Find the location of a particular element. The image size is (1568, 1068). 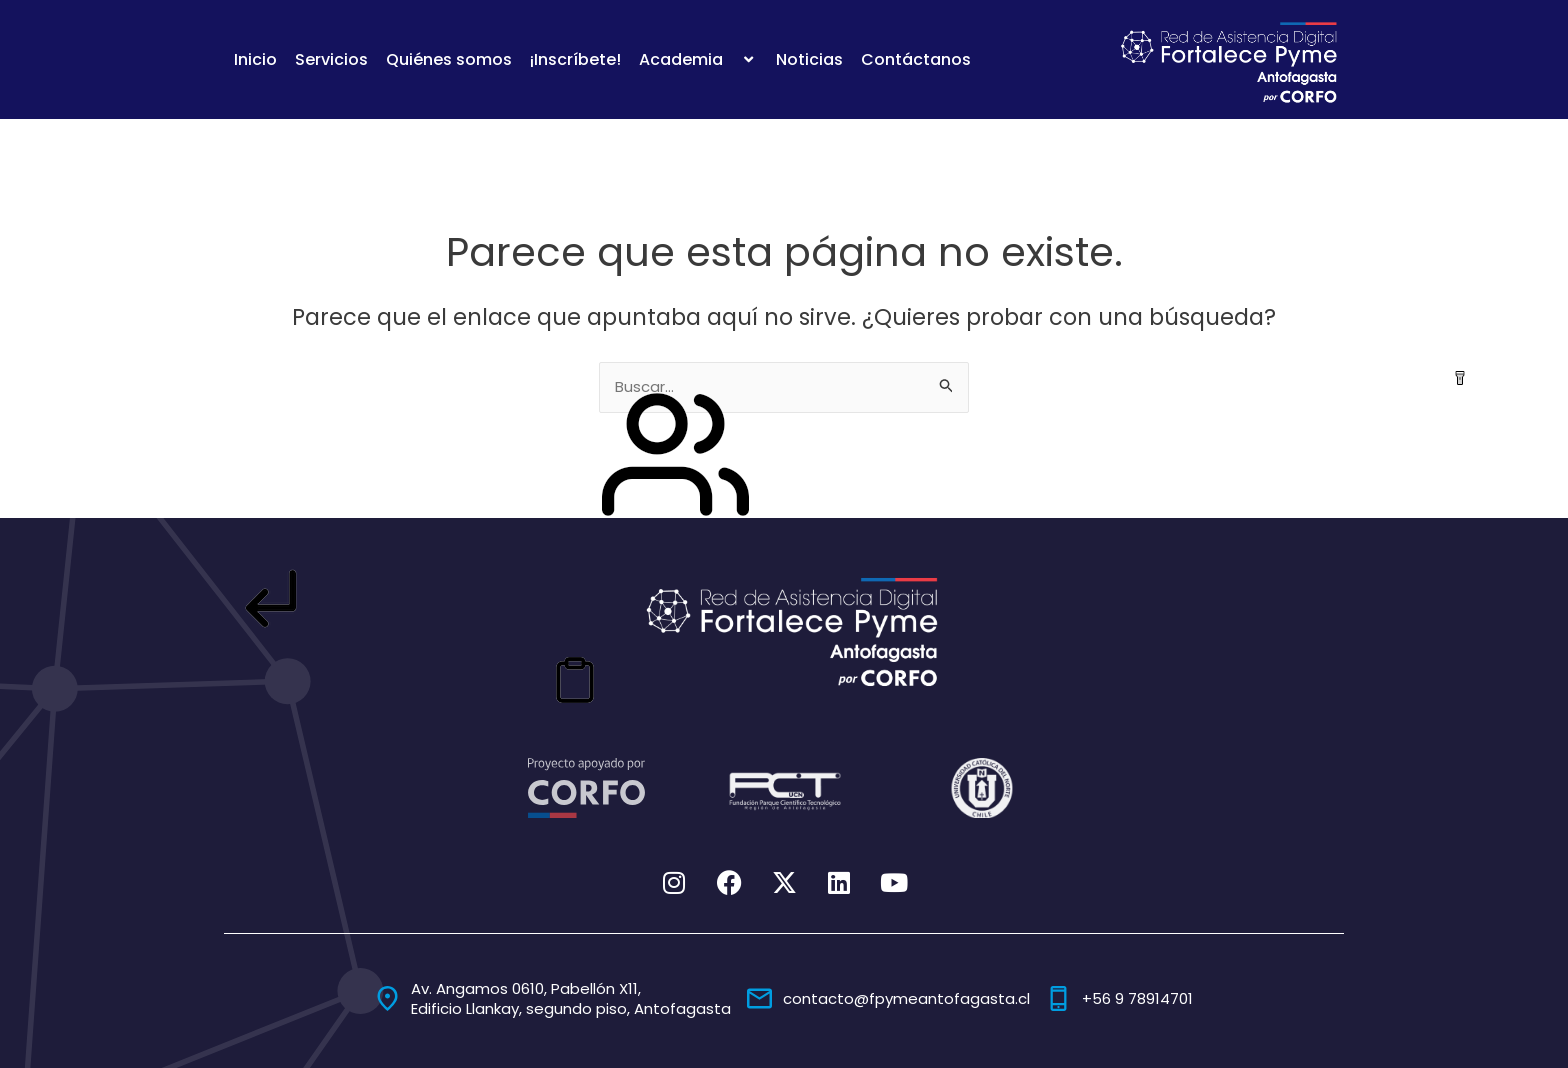

navigate back to parent directory is located at coordinates (268, 597).